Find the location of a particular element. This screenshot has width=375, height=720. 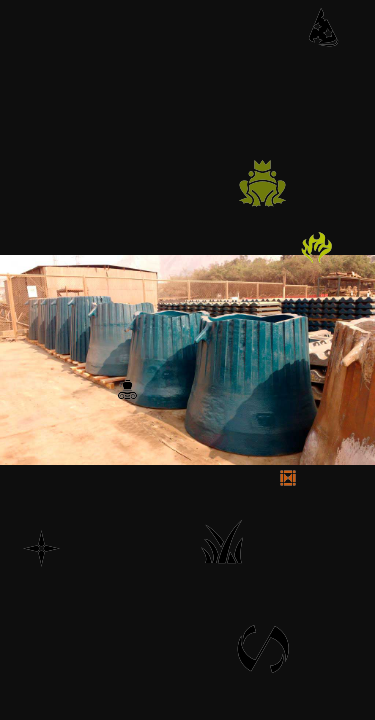

select the frog prince character is located at coordinates (262, 183).